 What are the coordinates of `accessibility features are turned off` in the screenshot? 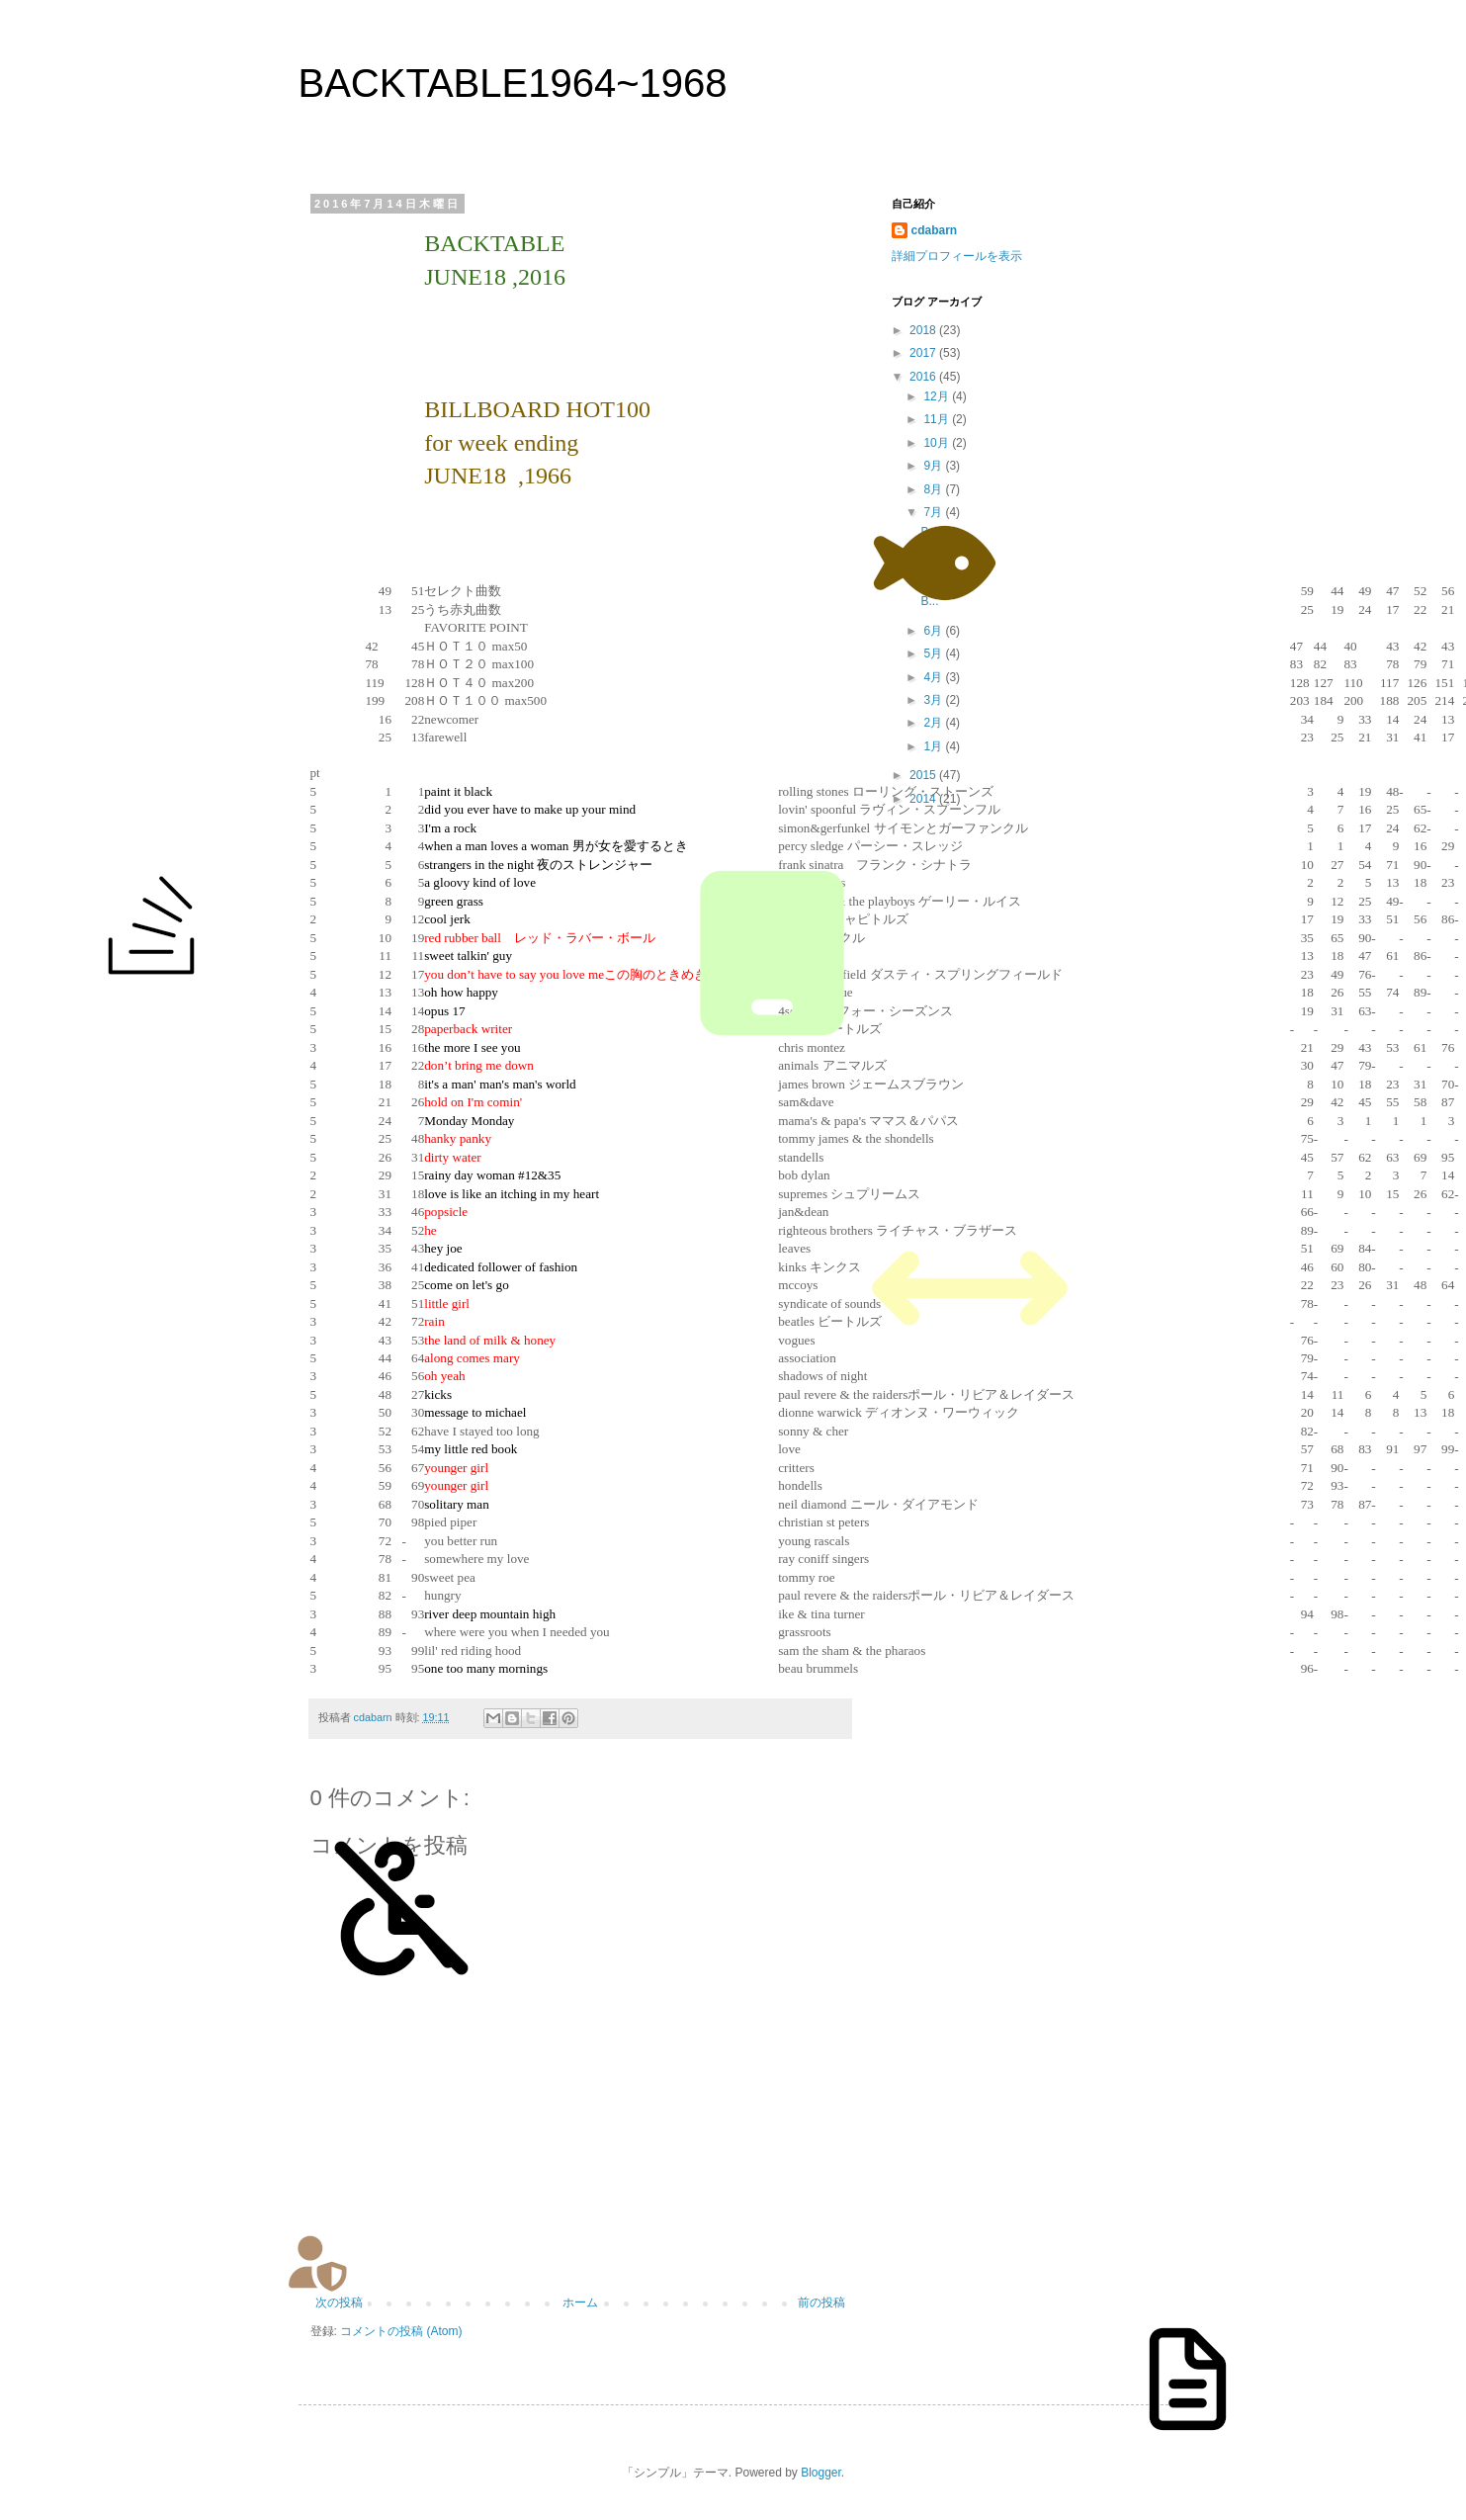 It's located at (401, 1908).